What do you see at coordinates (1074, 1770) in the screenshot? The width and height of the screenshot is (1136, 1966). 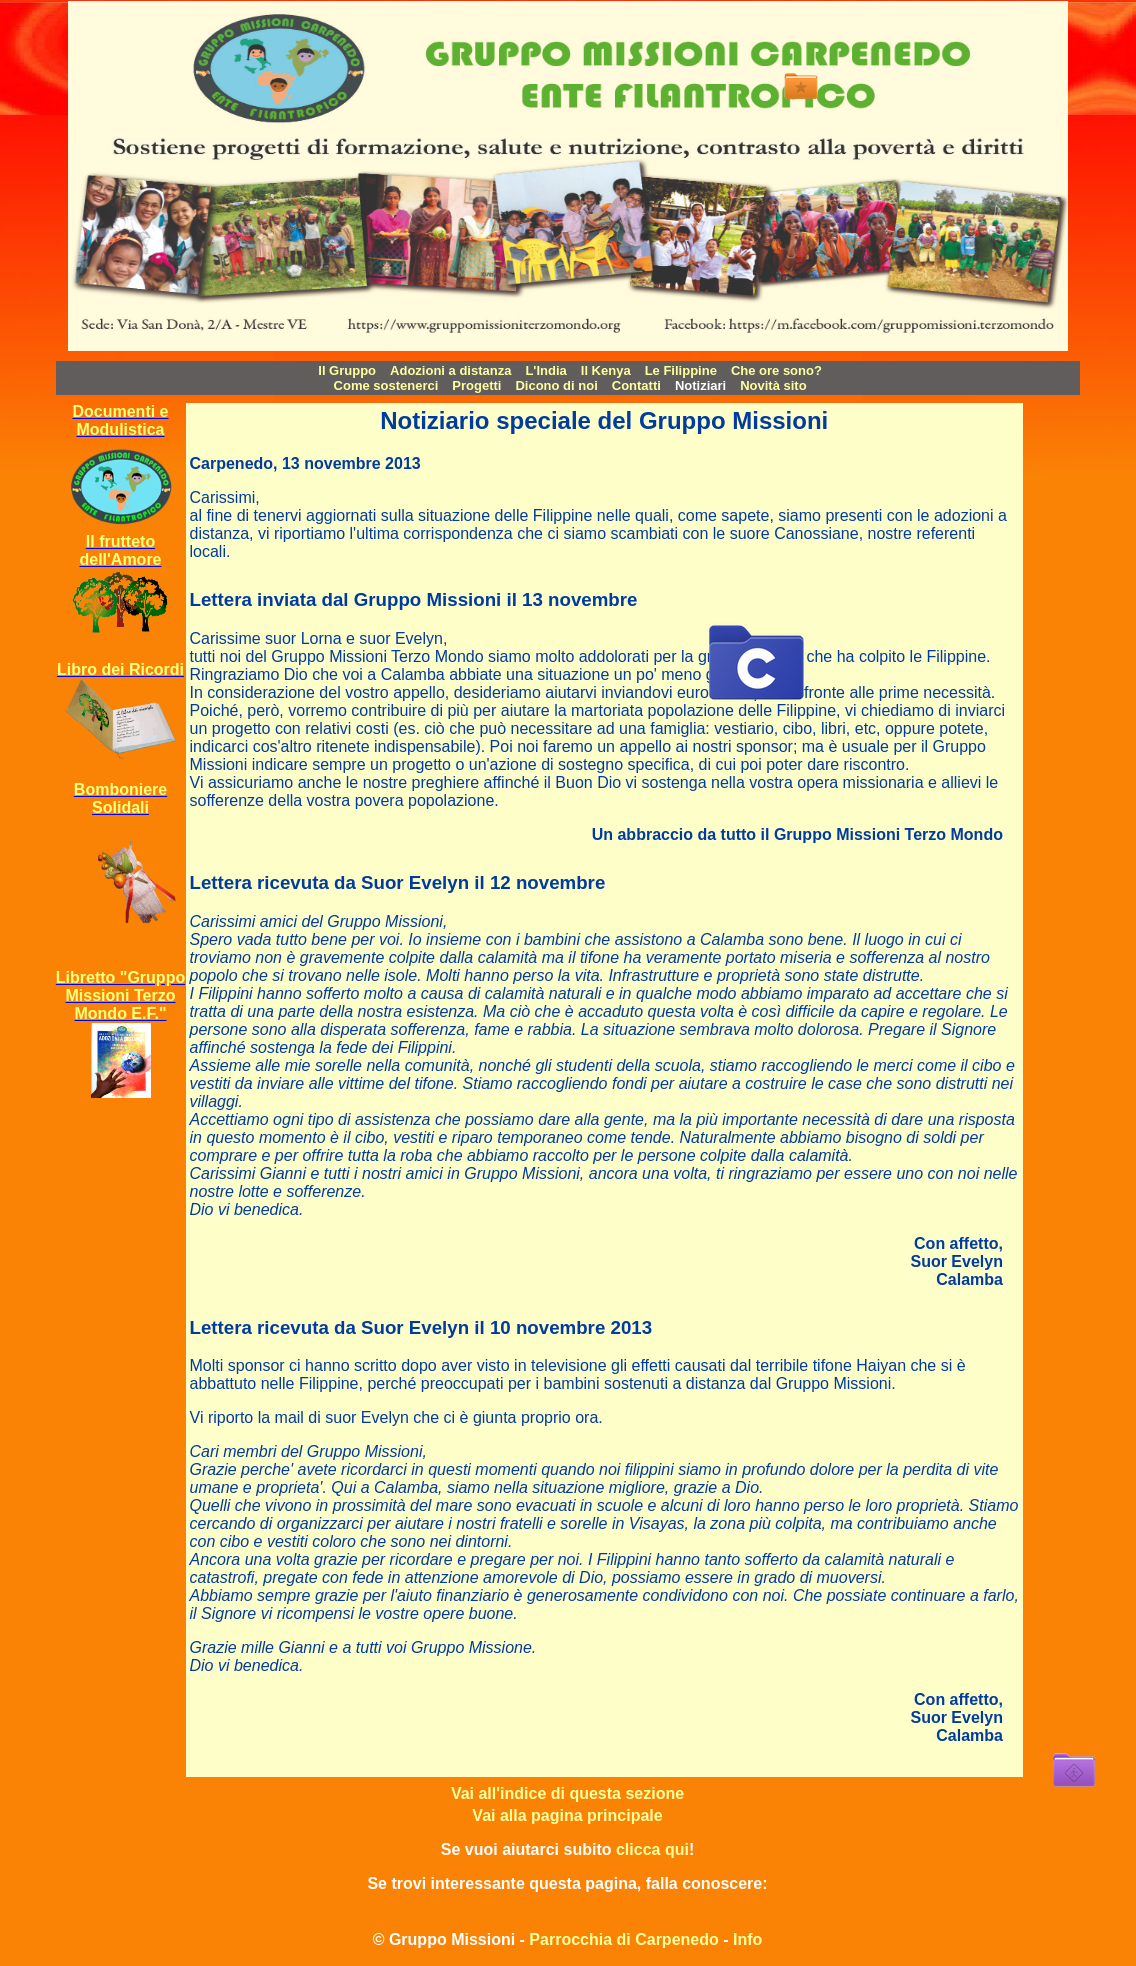 I see `access public or shared folder` at bounding box center [1074, 1770].